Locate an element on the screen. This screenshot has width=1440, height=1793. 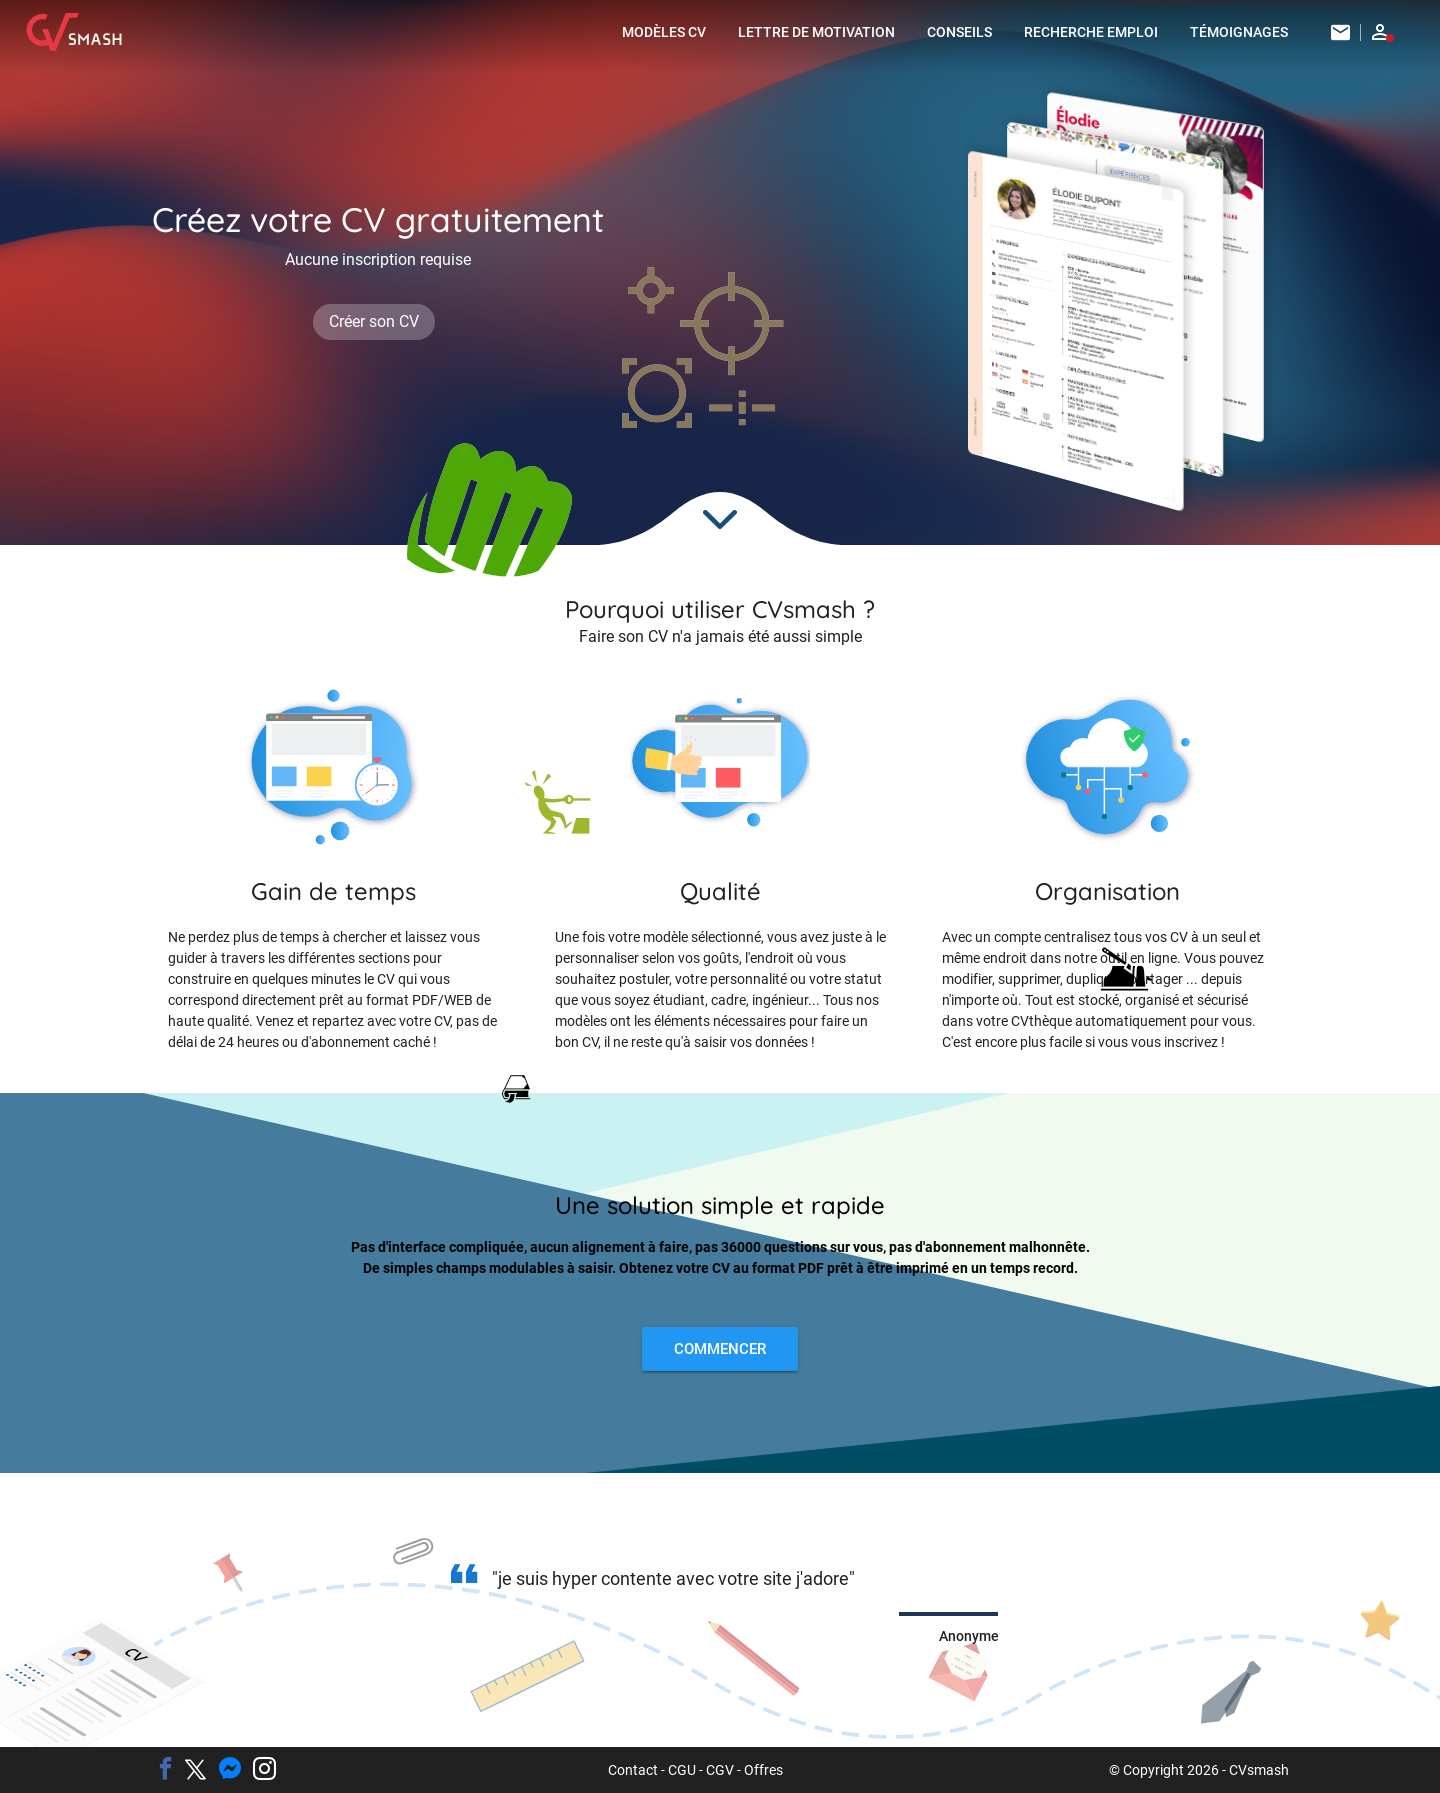
save this item for later is located at coordinates (516, 1089).